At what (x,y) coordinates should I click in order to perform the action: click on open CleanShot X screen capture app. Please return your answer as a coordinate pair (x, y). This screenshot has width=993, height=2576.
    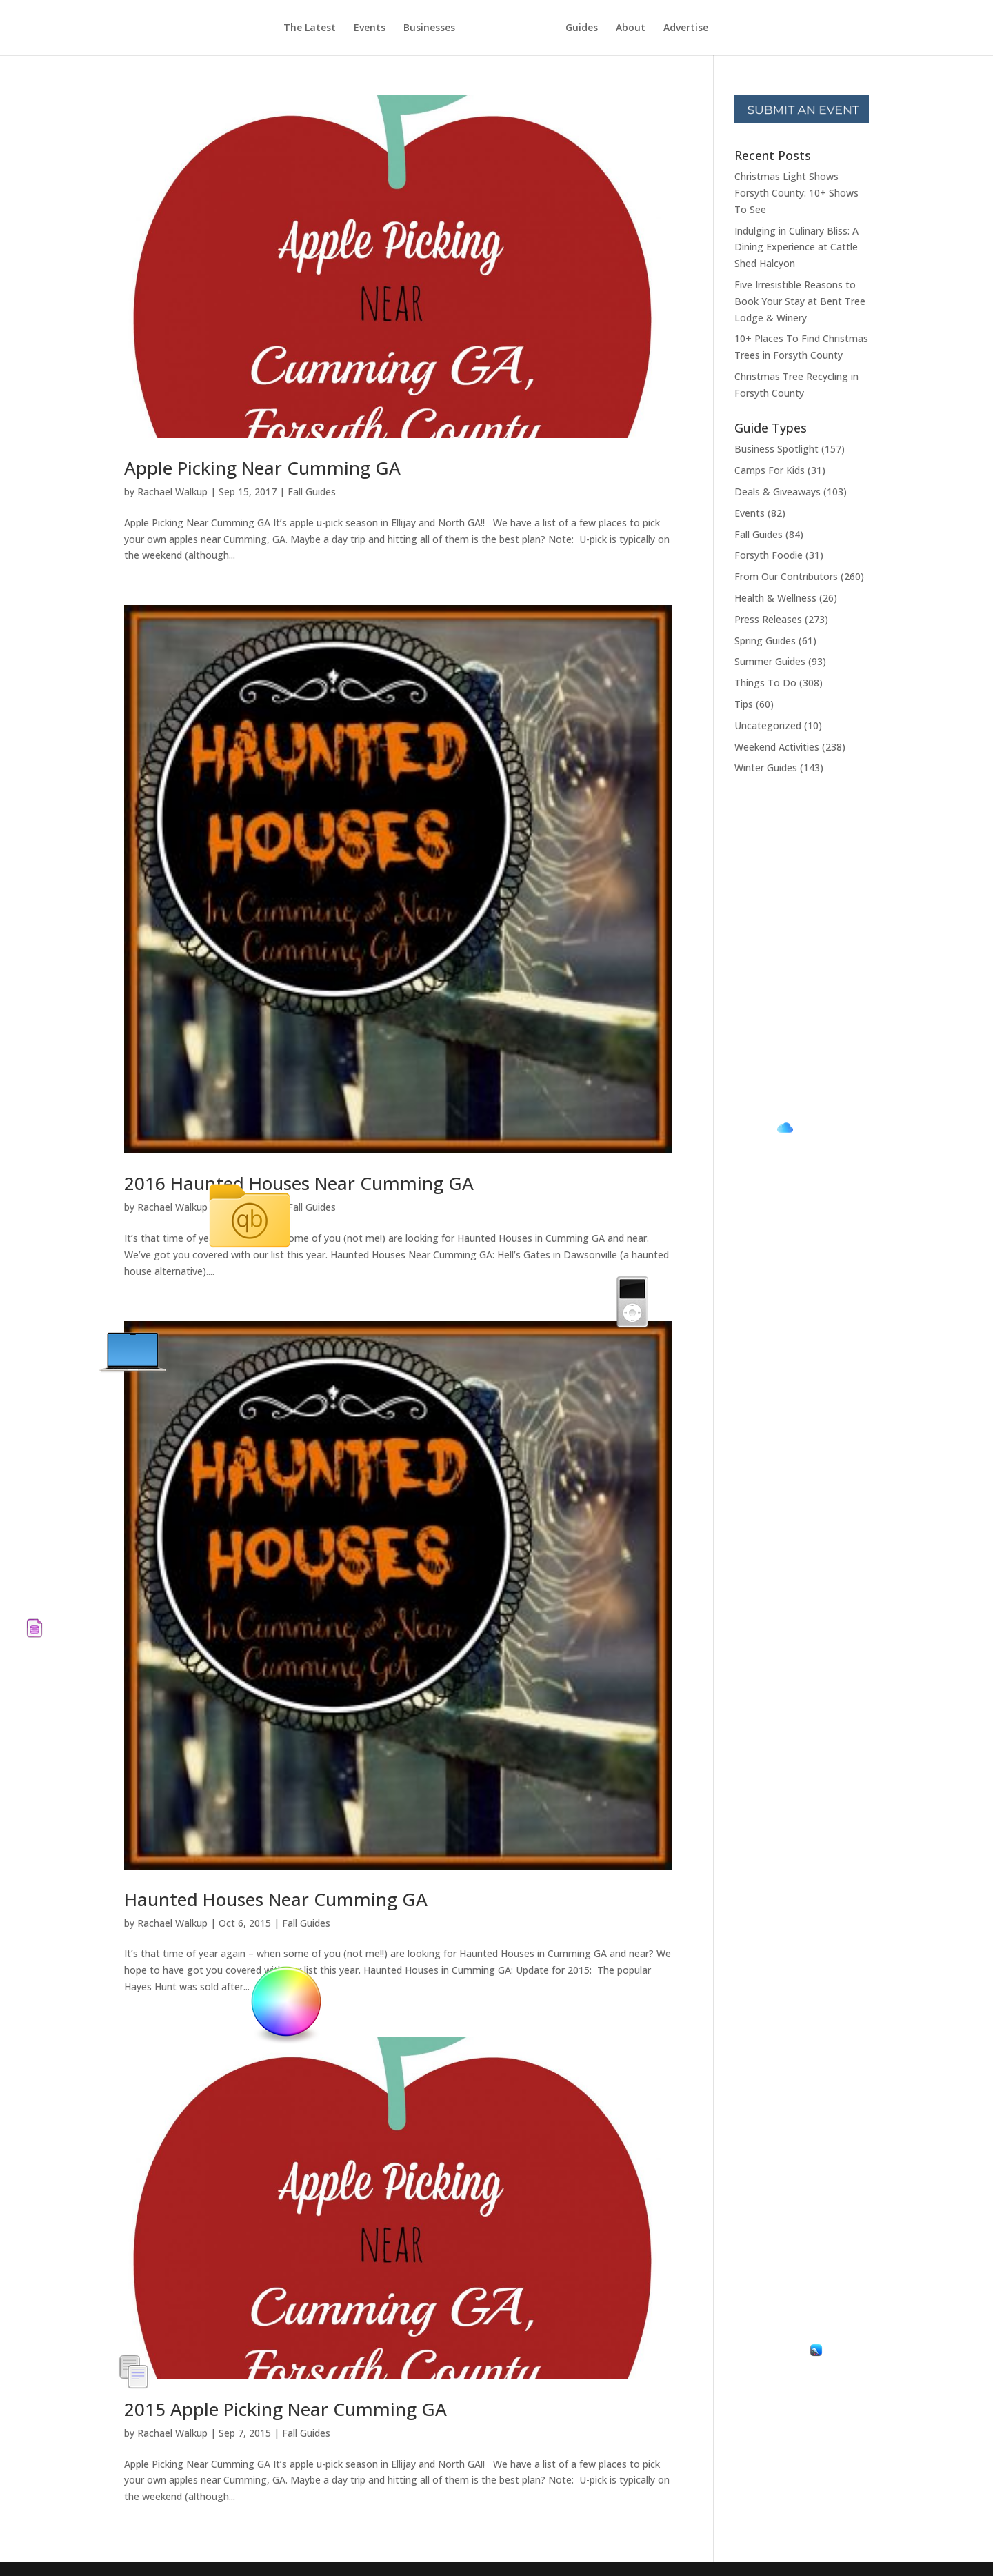
    Looking at the image, I should click on (816, 2350).